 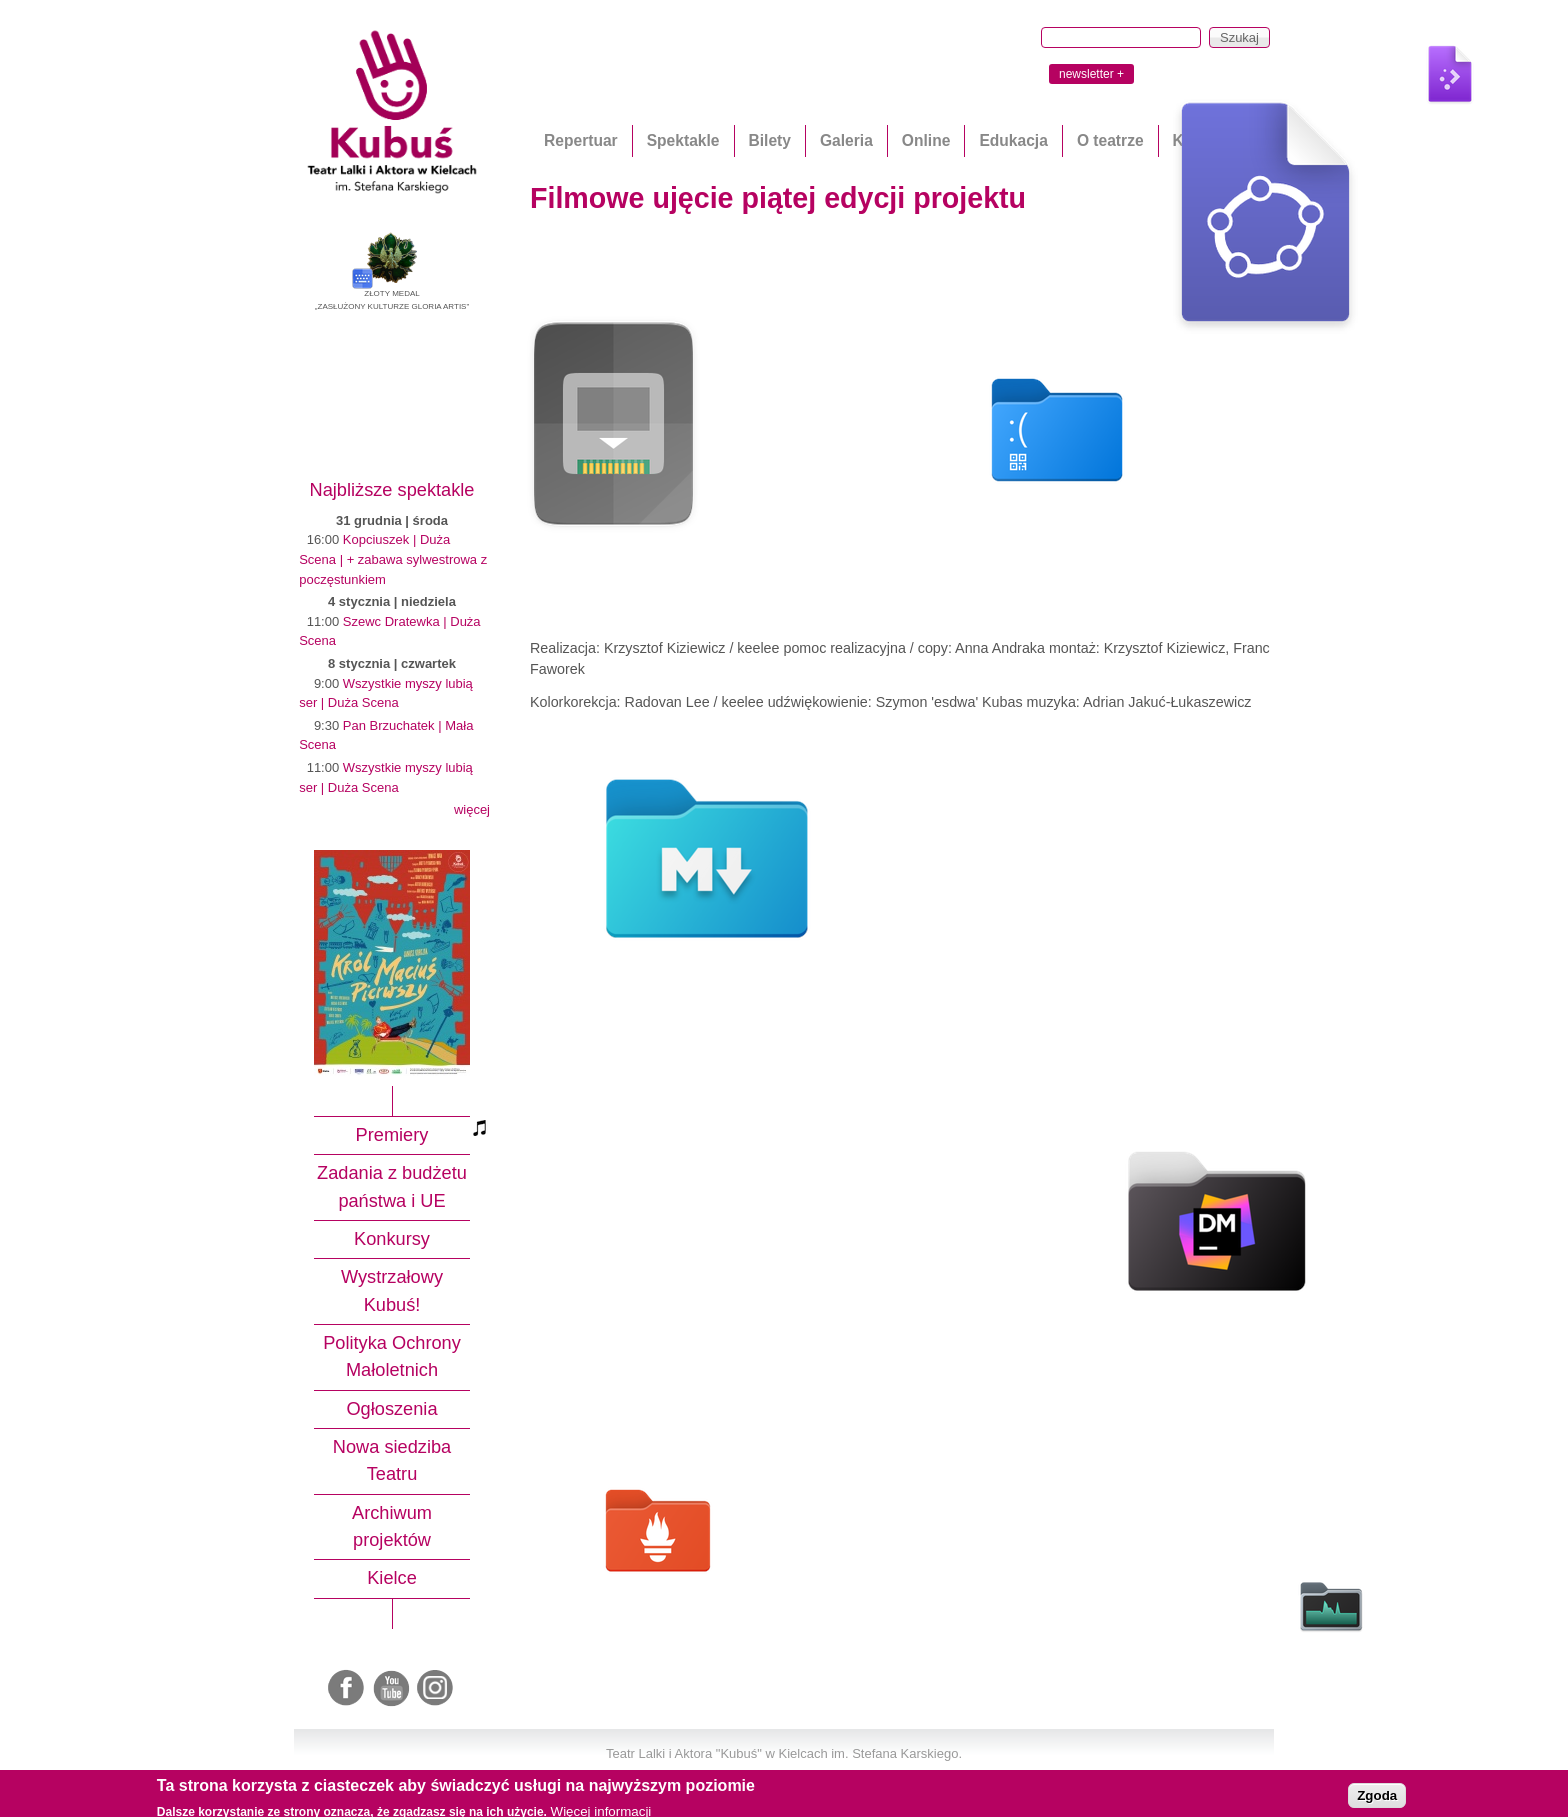 I want to click on open system monitoring files, so click(x=1331, y=1608).